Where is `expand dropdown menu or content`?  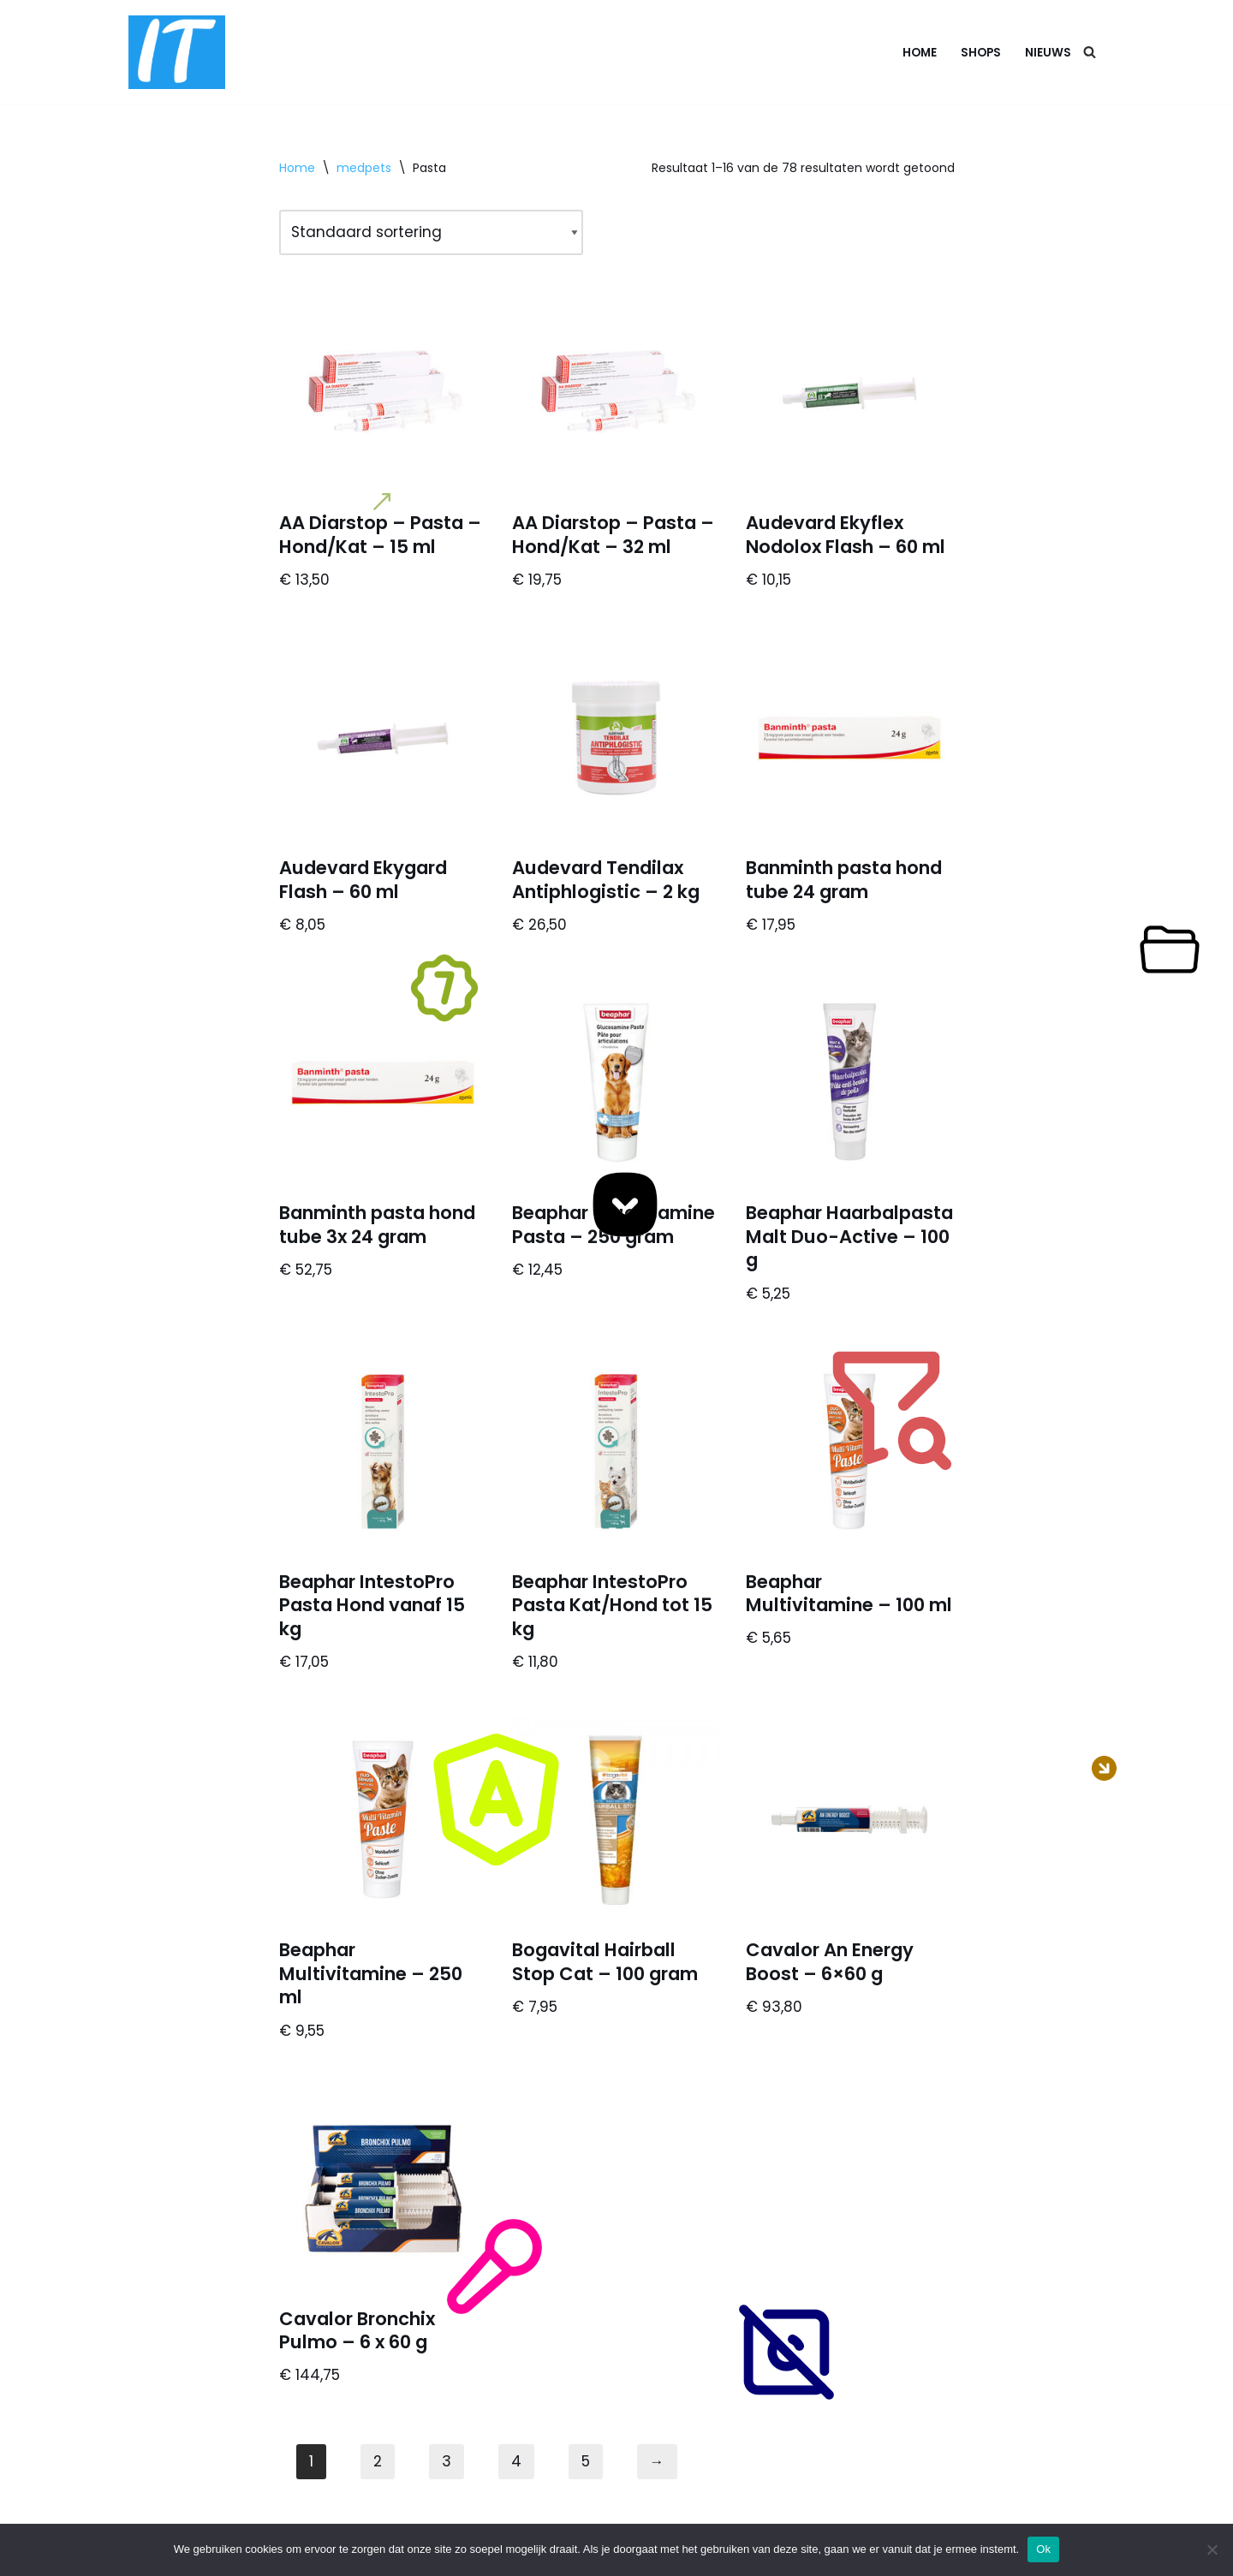 expand dropdown menu or content is located at coordinates (625, 1205).